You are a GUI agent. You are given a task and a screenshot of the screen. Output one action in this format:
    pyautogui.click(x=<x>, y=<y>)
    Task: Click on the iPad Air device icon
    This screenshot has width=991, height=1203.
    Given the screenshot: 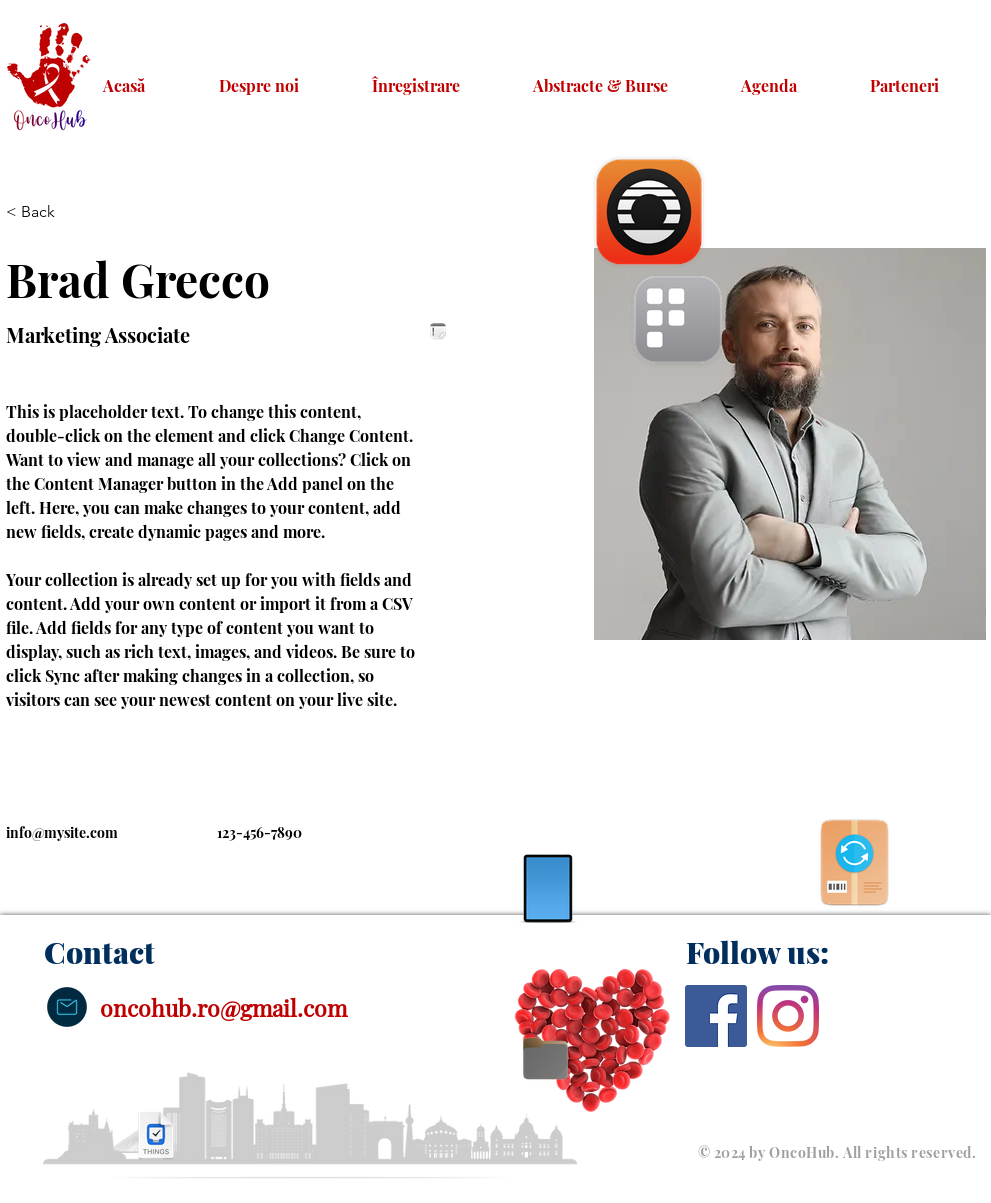 What is the action you would take?
    pyautogui.click(x=548, y=889)
    